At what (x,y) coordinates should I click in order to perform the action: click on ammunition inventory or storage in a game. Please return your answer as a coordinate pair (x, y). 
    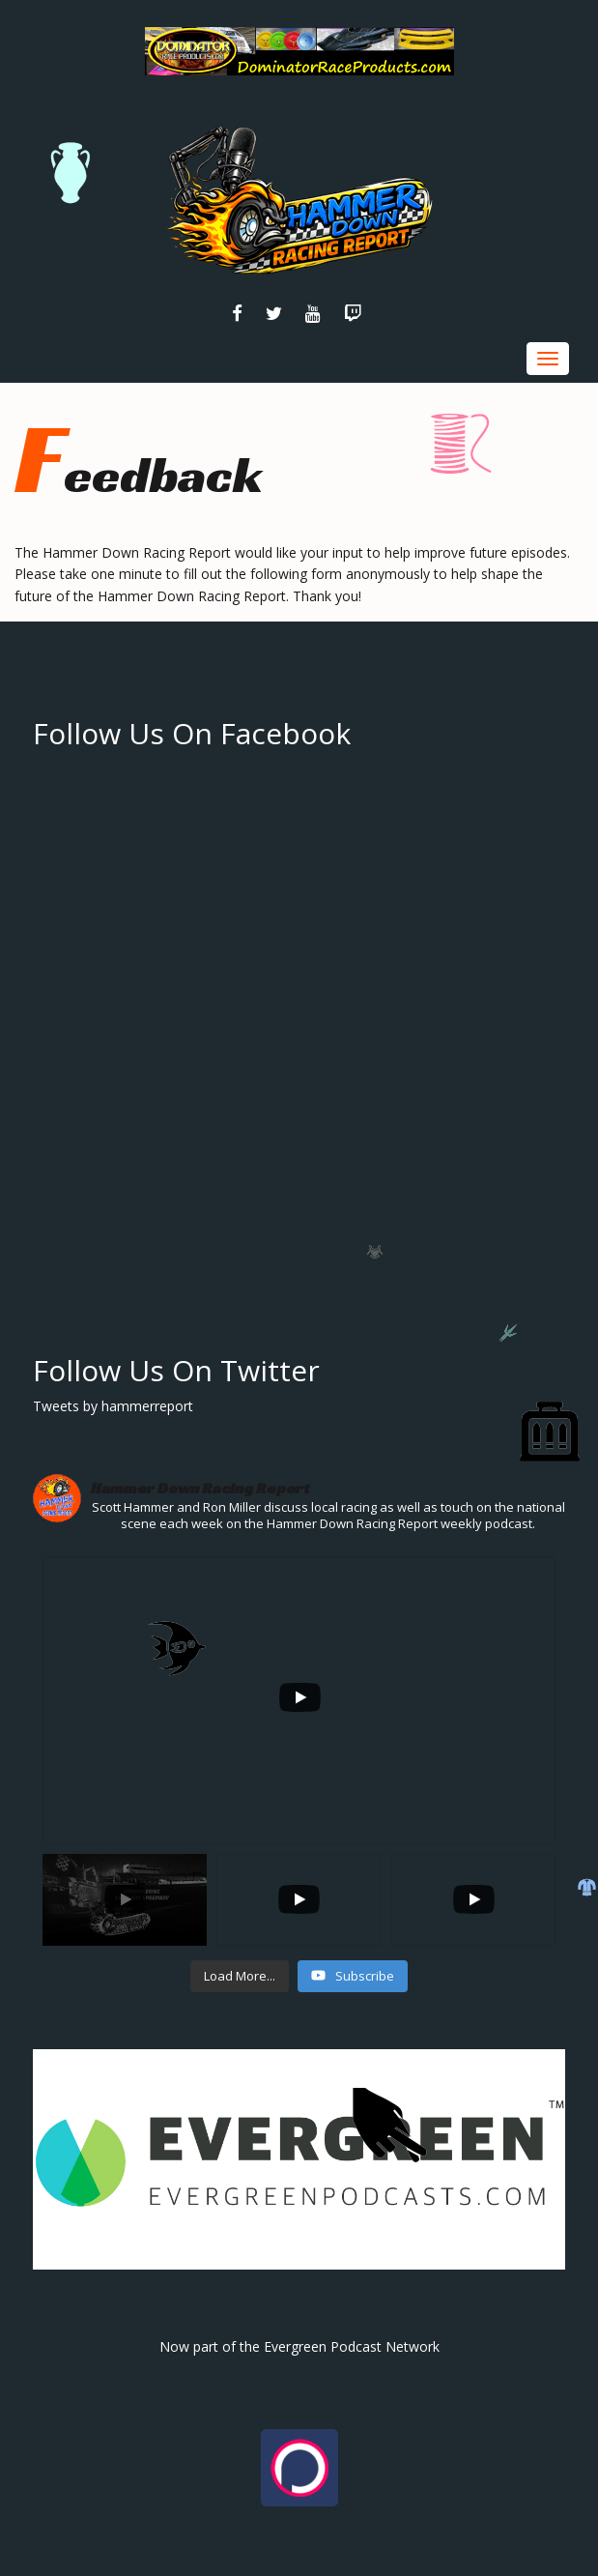
    Looking at the image, I should click on (550, 1432).